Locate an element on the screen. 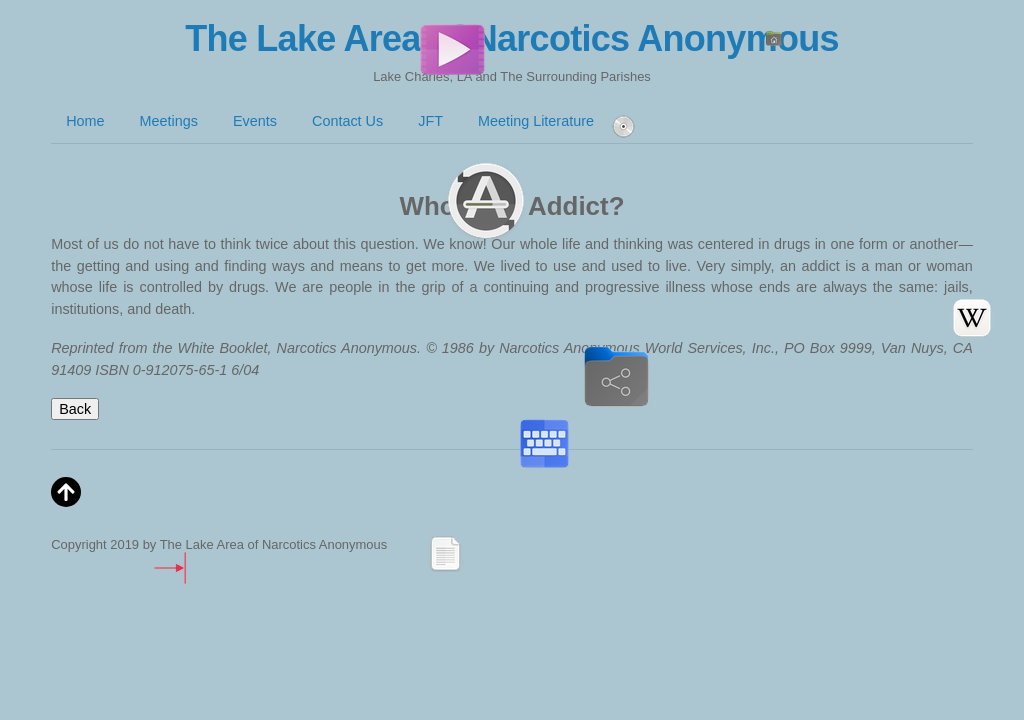 Image resolution: width=1024 pixels, height=720 pixels. open multimedia or video player app is located at coordinates (452, 49).